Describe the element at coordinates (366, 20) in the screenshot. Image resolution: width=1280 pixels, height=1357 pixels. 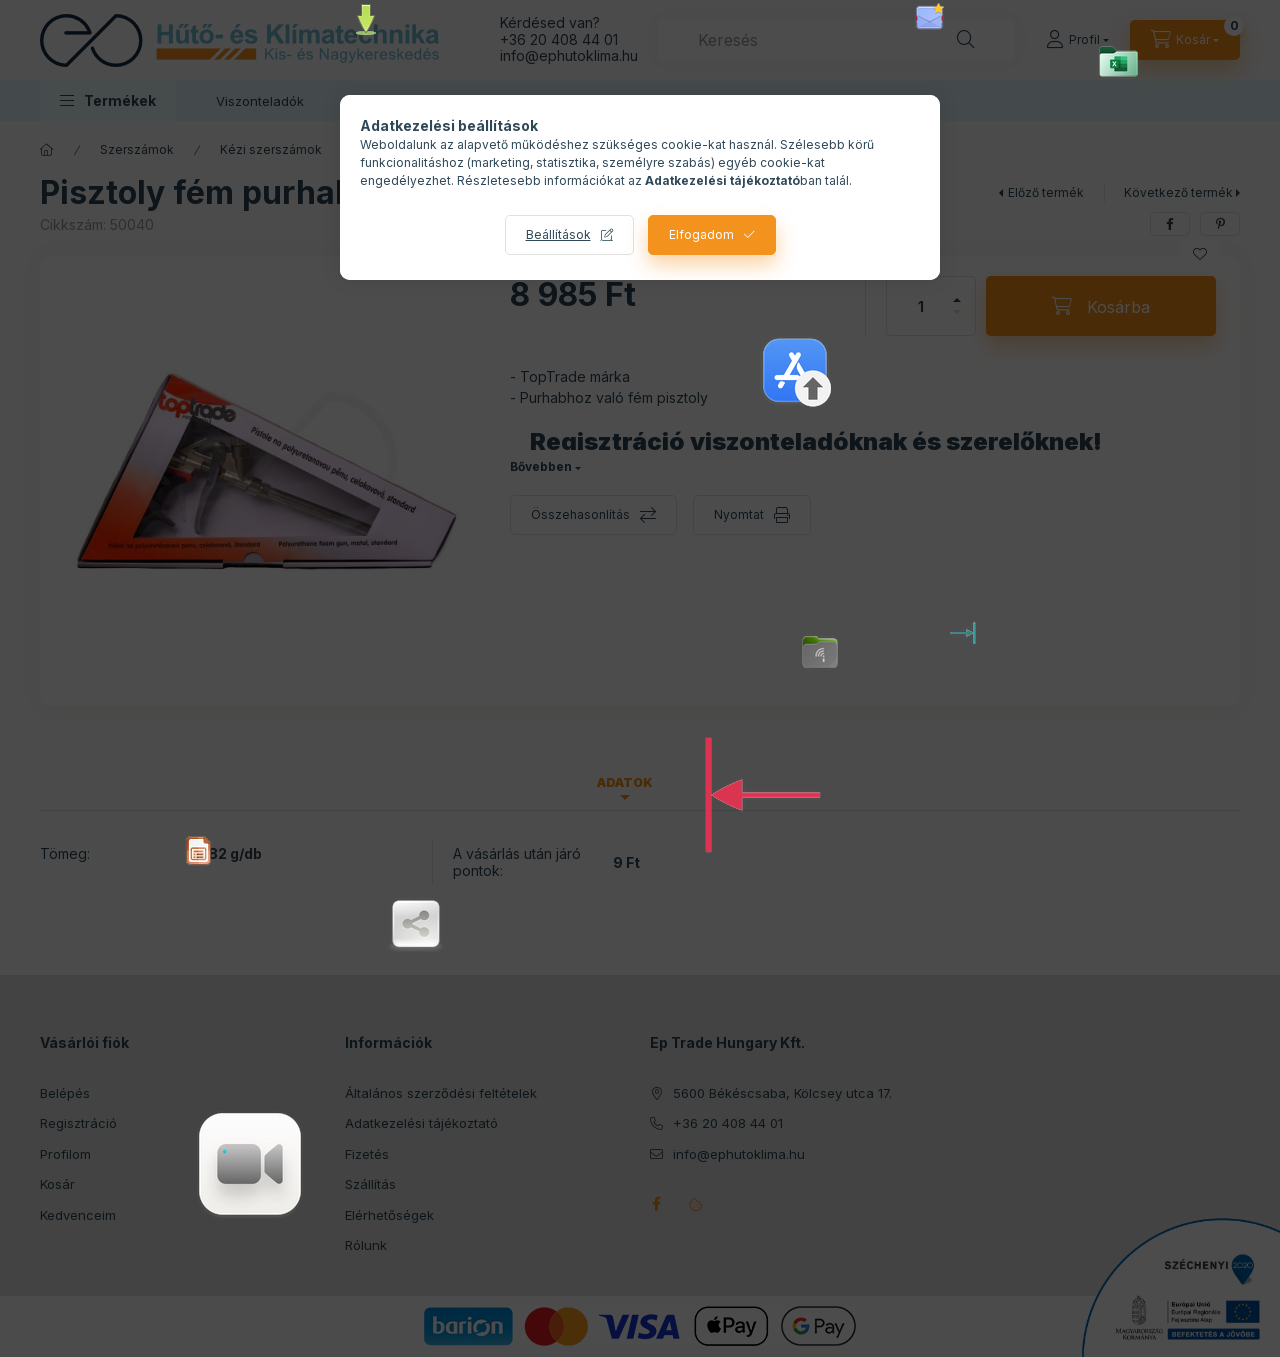
I see `save the current file or document` at that location.